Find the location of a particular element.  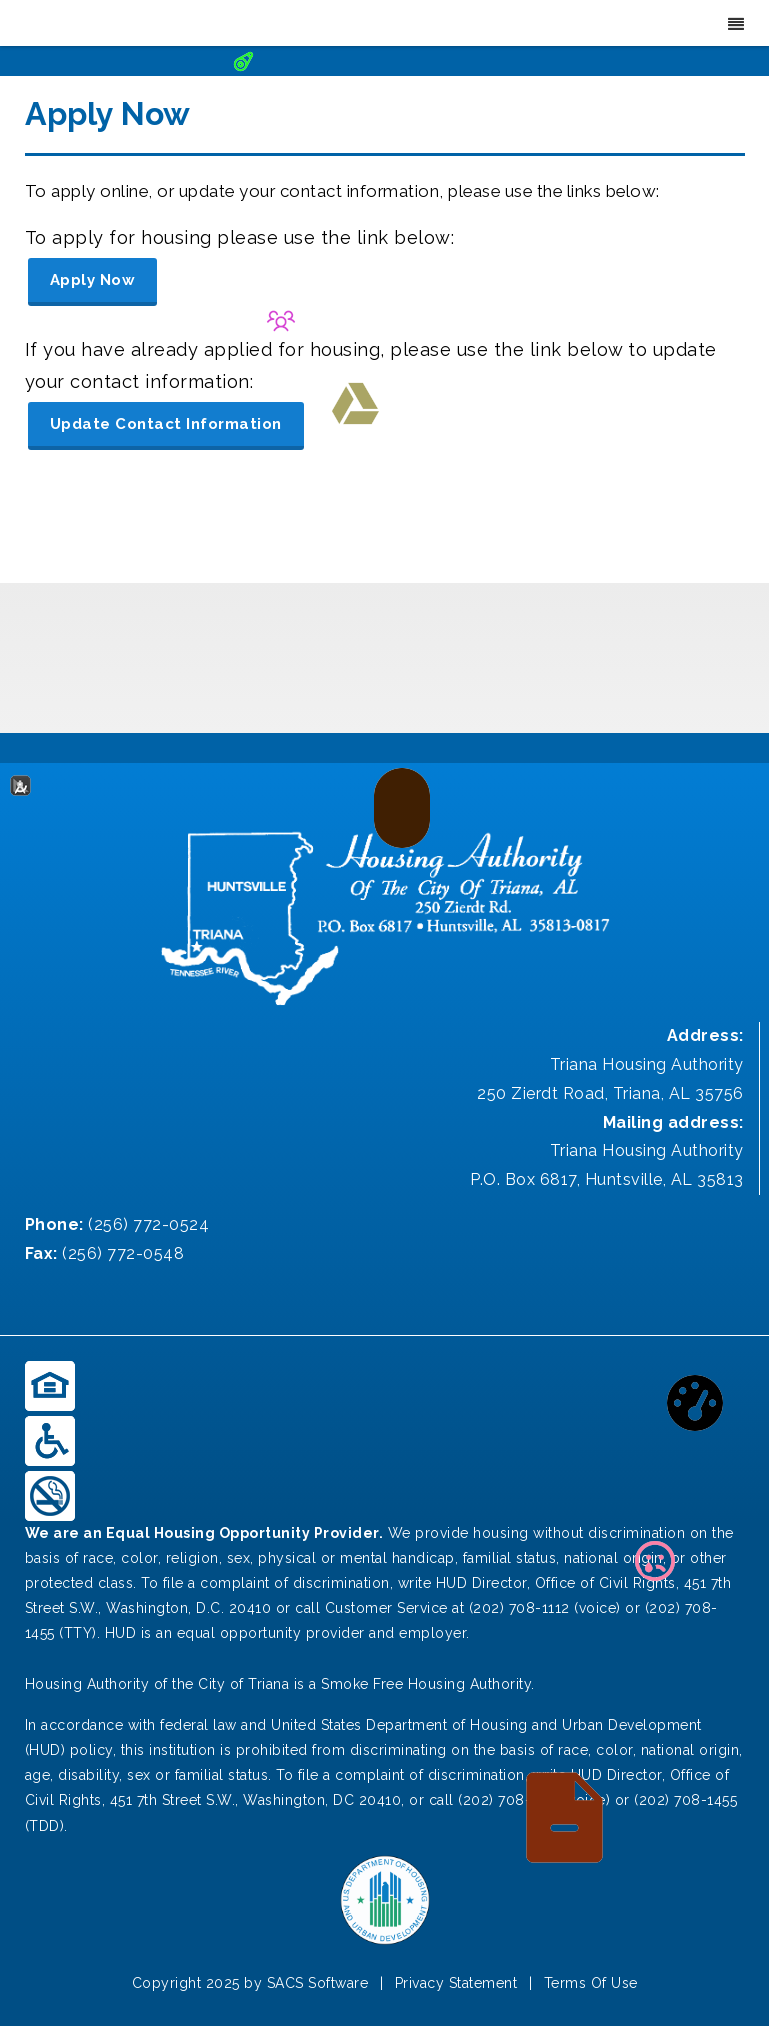

view performance or speed metrics is located at coordinates (695, 1403).